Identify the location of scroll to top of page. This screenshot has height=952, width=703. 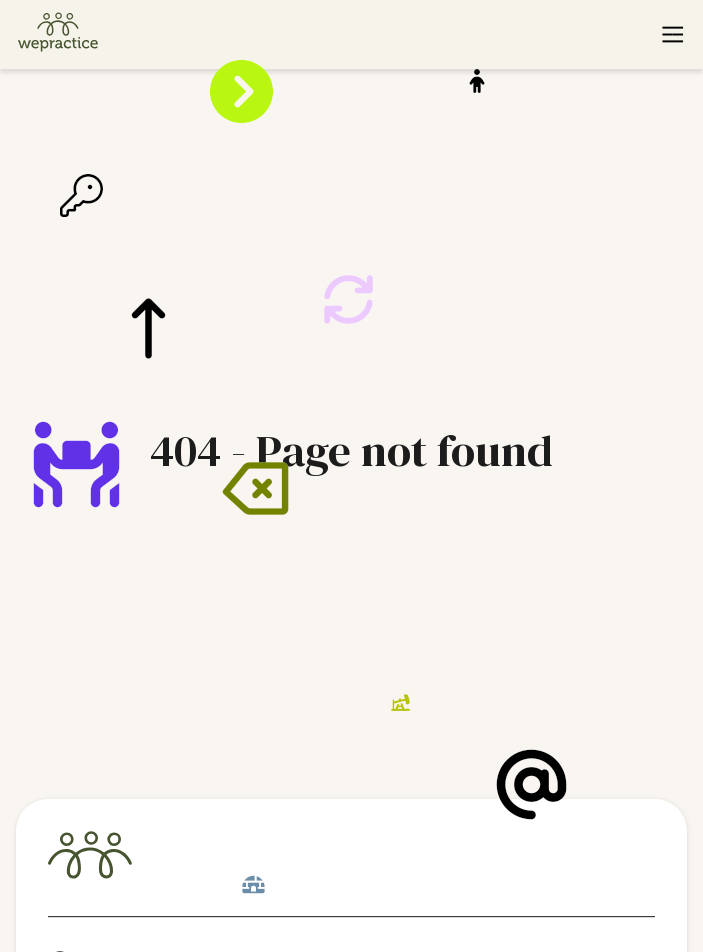
(148, 328).